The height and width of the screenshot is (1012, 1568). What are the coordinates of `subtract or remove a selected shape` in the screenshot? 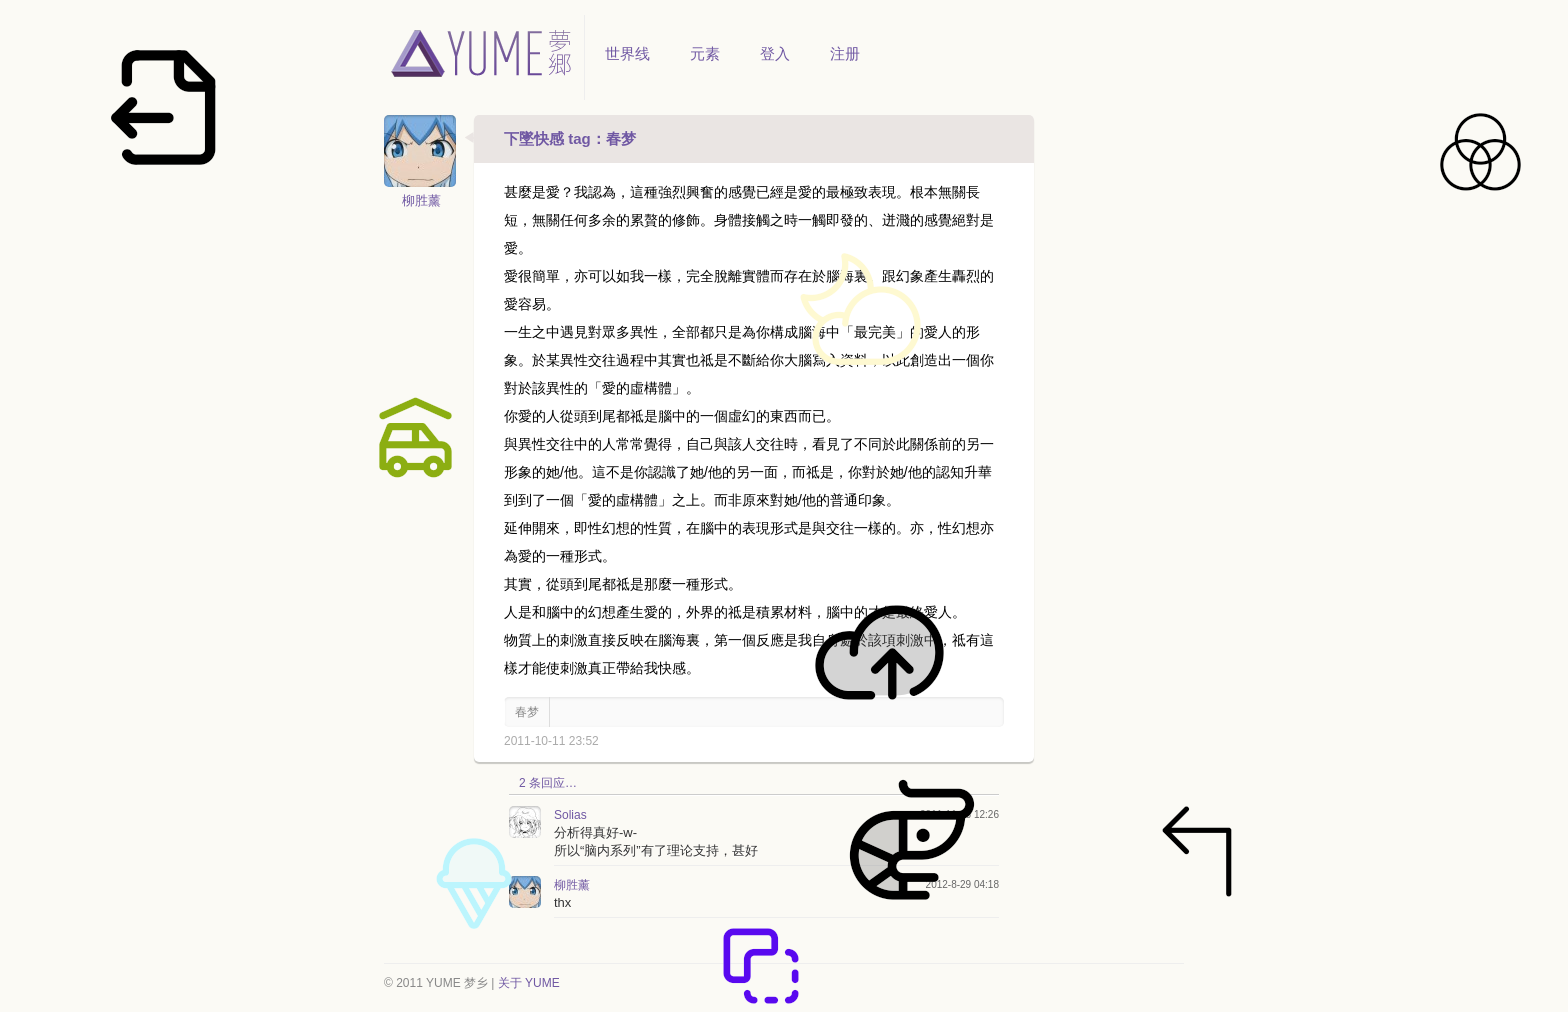 It's located at (761, 966).